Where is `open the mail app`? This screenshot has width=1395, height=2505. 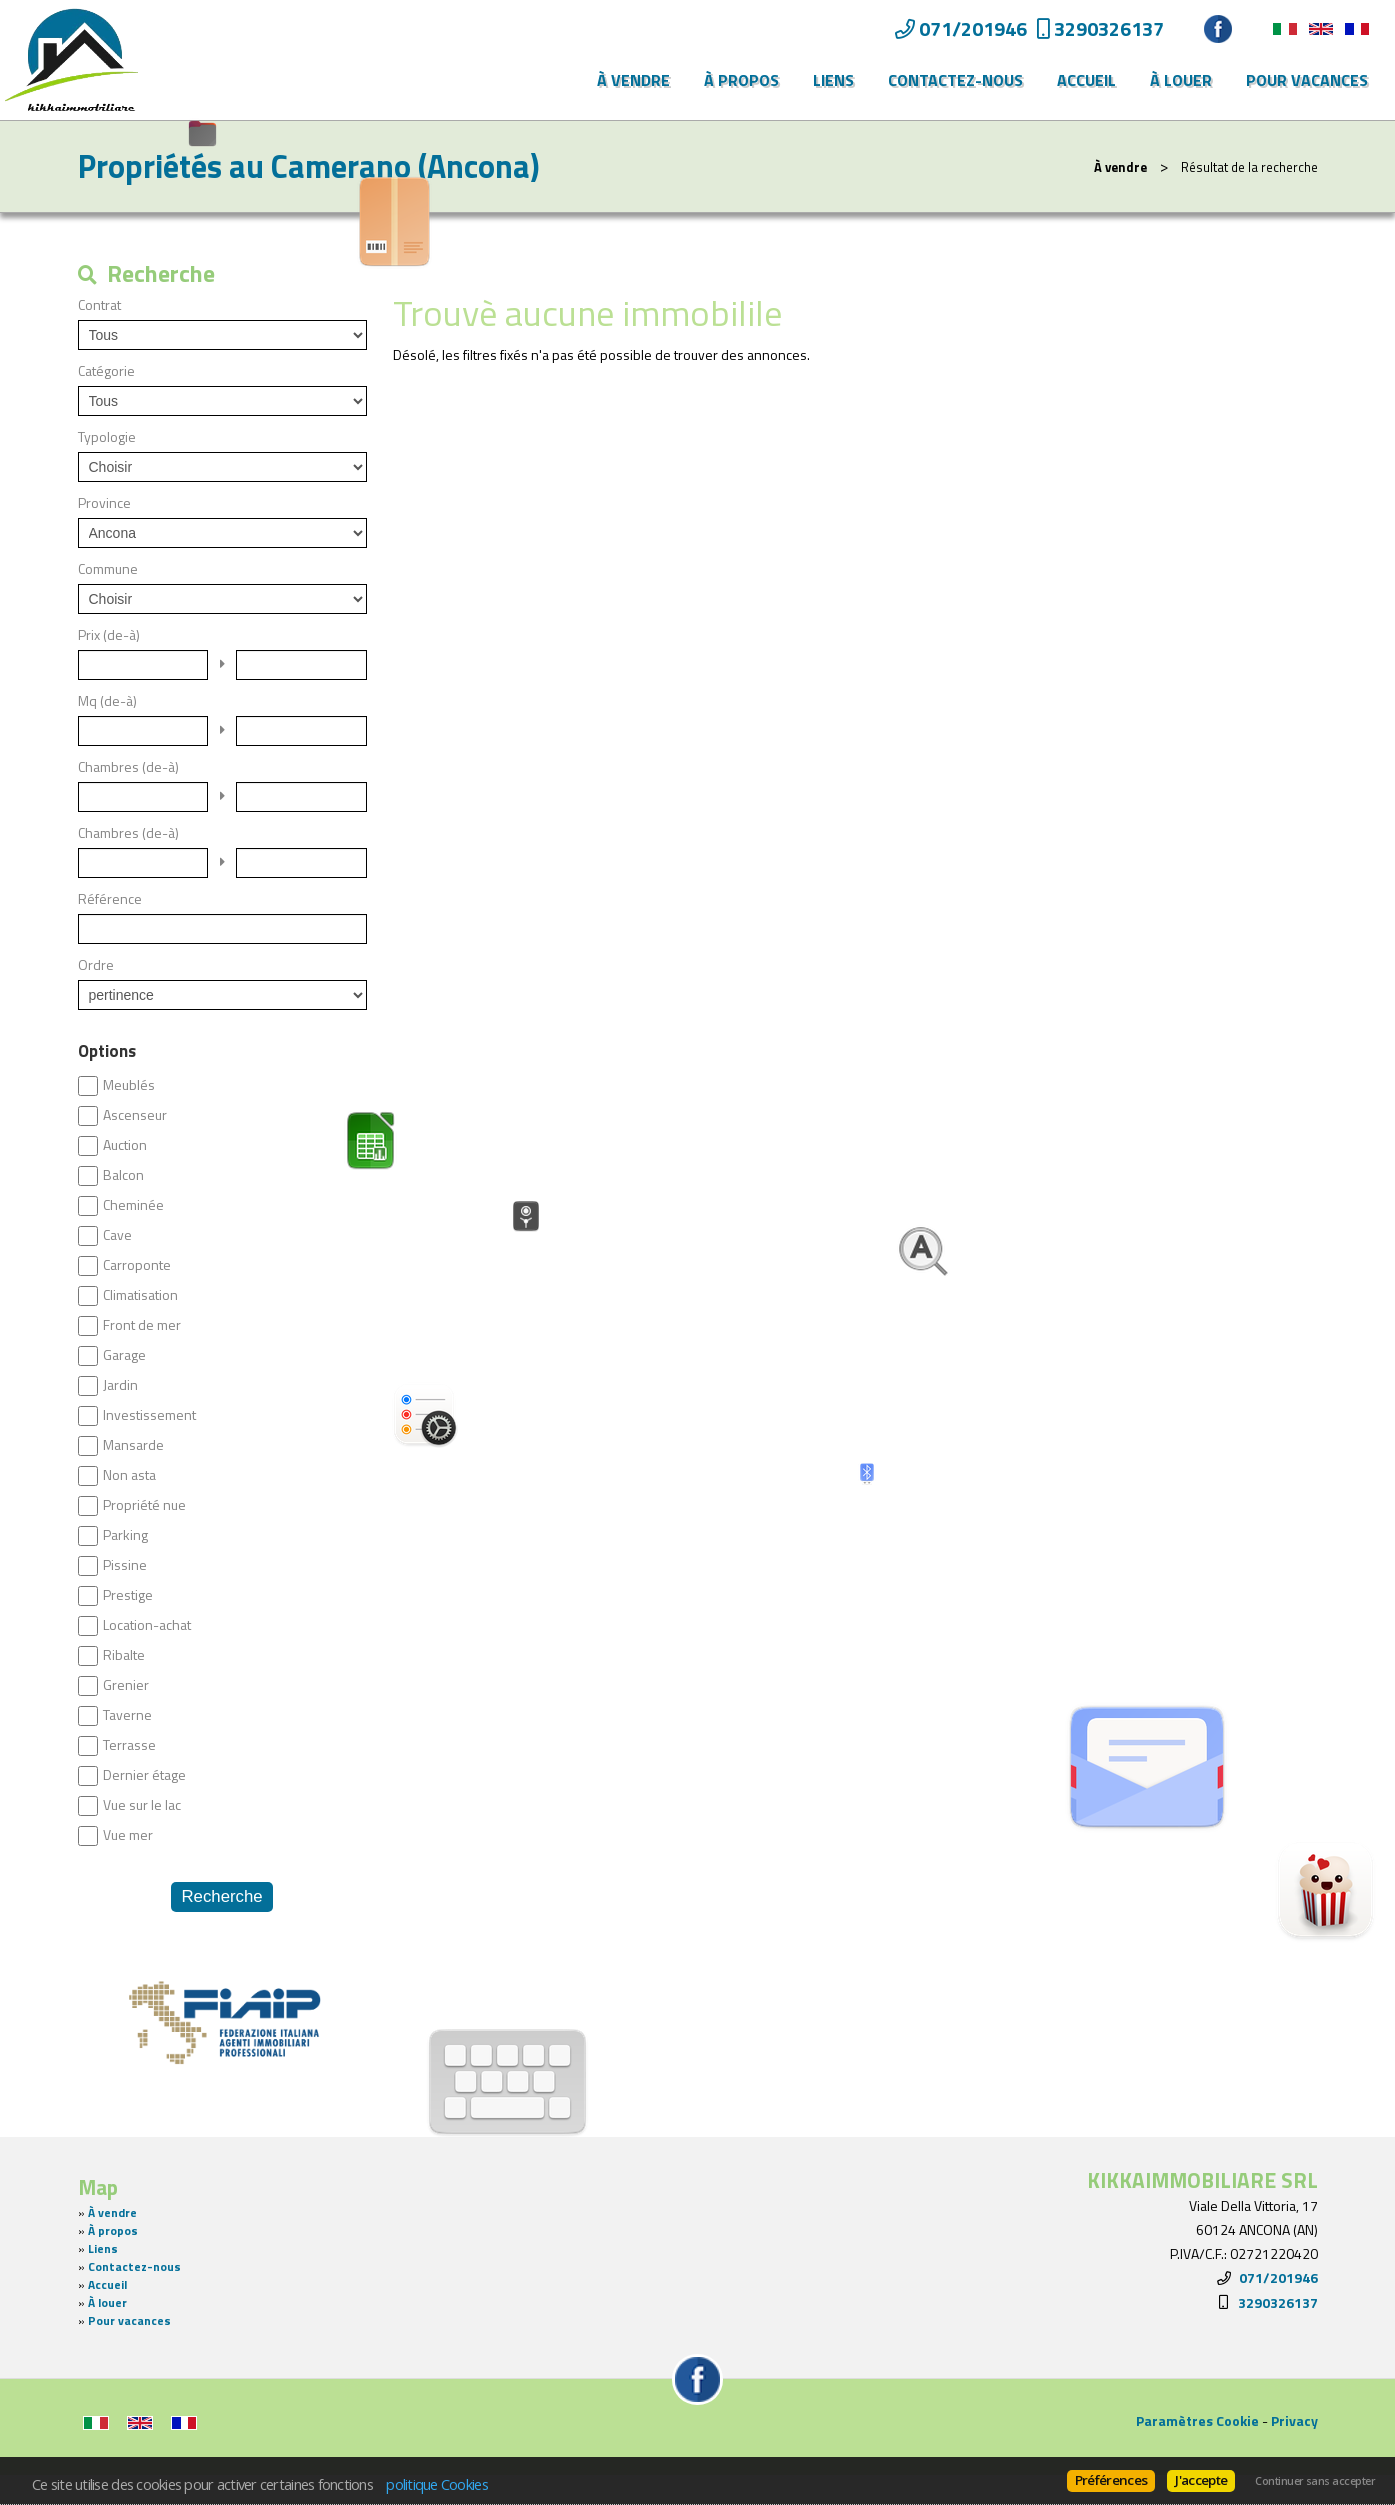 open the mail app is located at coordinates (1147, 1767).